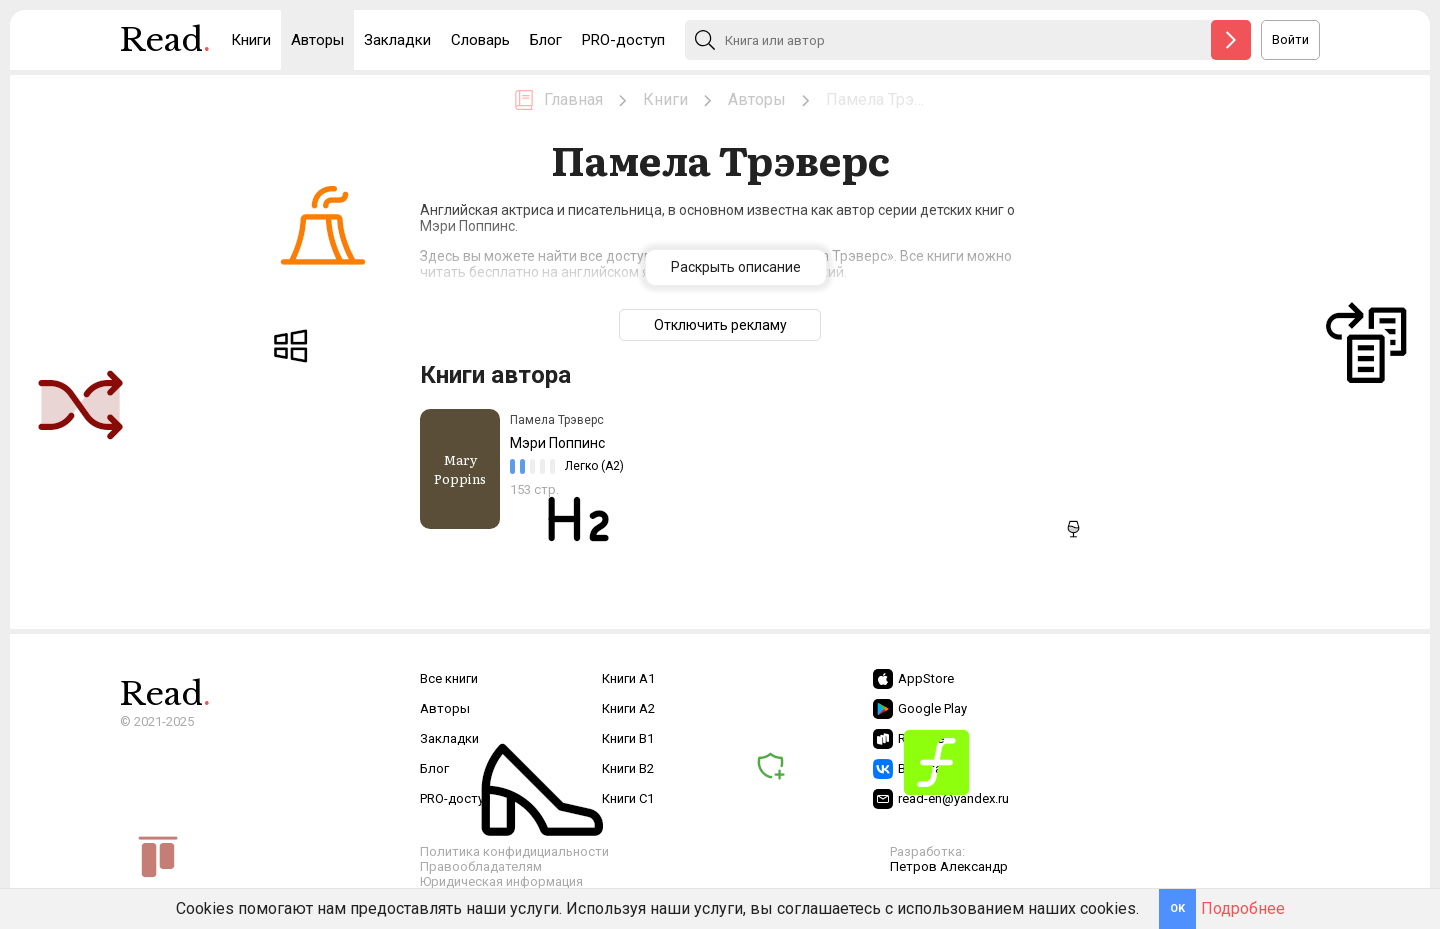 This screenshot has height=929, width=1440. Describe the element at coordinates (1366, 342) in the screenshot. I see `find all references to a symbol or variable` at that location.